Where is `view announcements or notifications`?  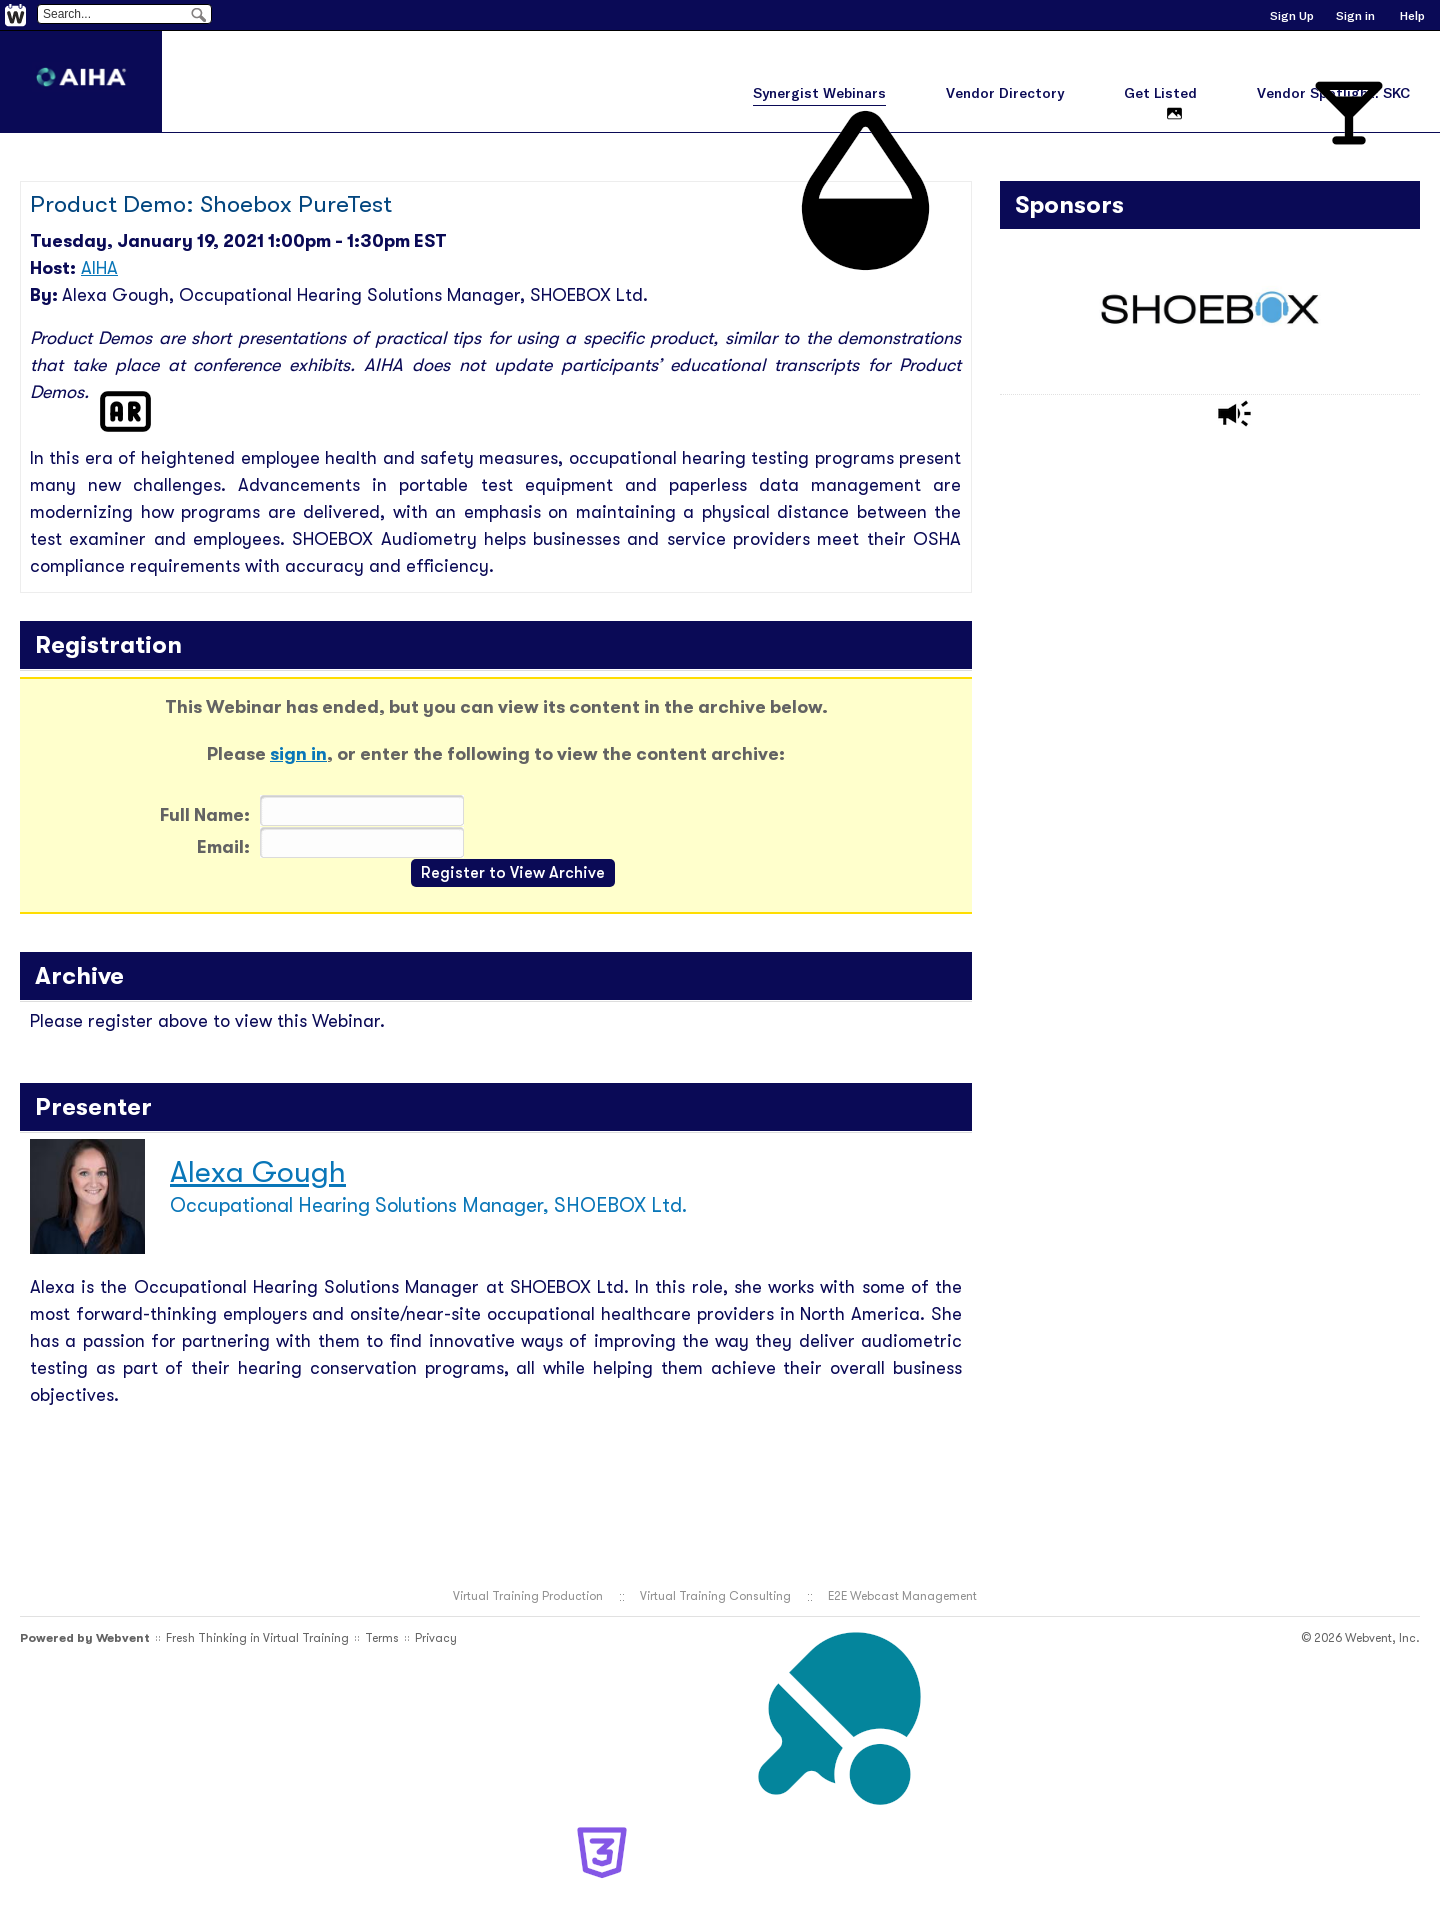
view announcements or notifications is located at coordinates (1234, 413).